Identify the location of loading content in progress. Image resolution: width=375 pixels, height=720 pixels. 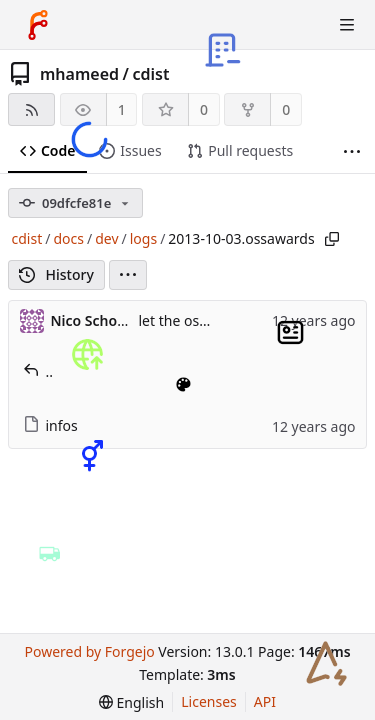
(89, 139).